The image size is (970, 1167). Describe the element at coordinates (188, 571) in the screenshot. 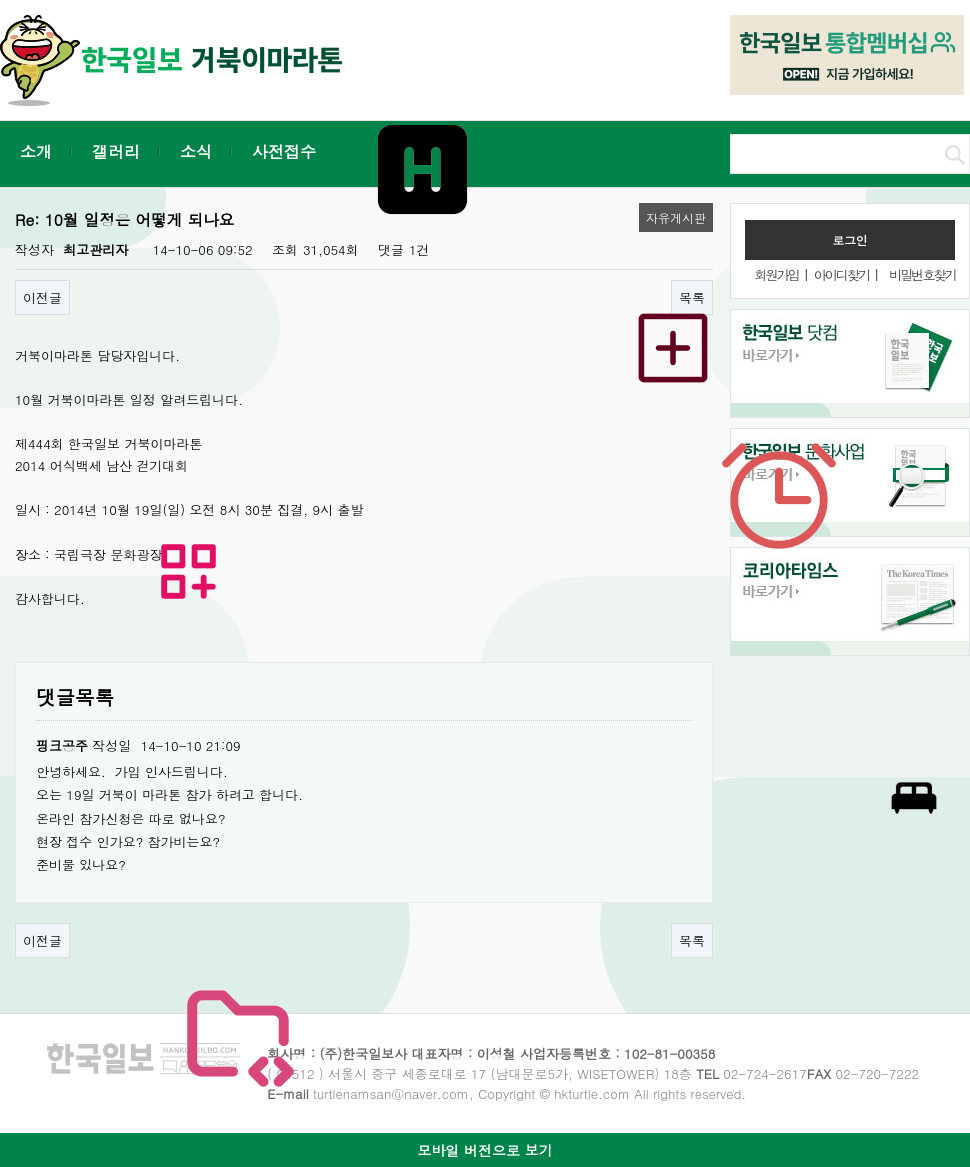

I see `add a new category` at that location.